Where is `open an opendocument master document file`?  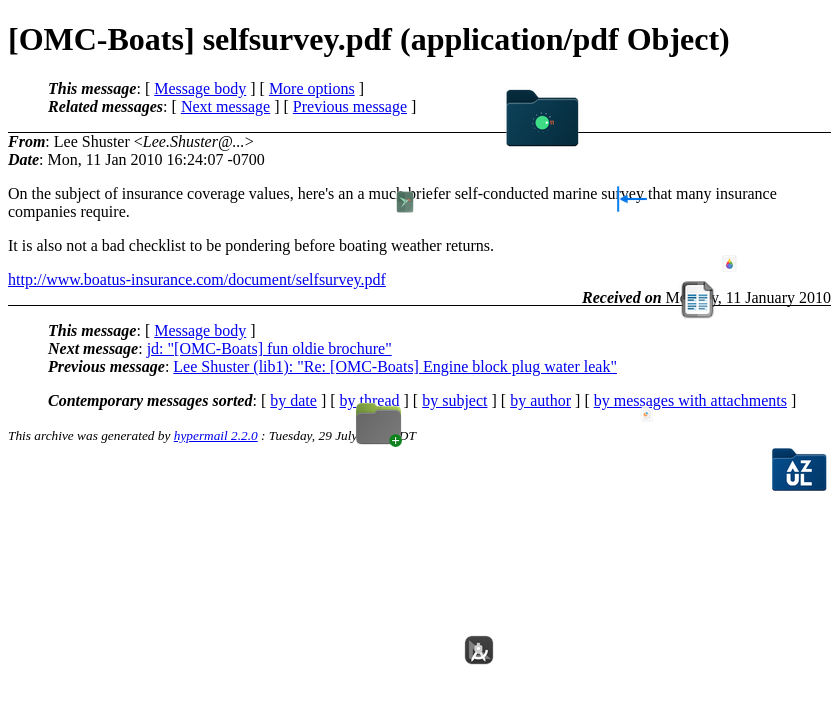 open an opendocument master document file is located at coordinates (697, 299).